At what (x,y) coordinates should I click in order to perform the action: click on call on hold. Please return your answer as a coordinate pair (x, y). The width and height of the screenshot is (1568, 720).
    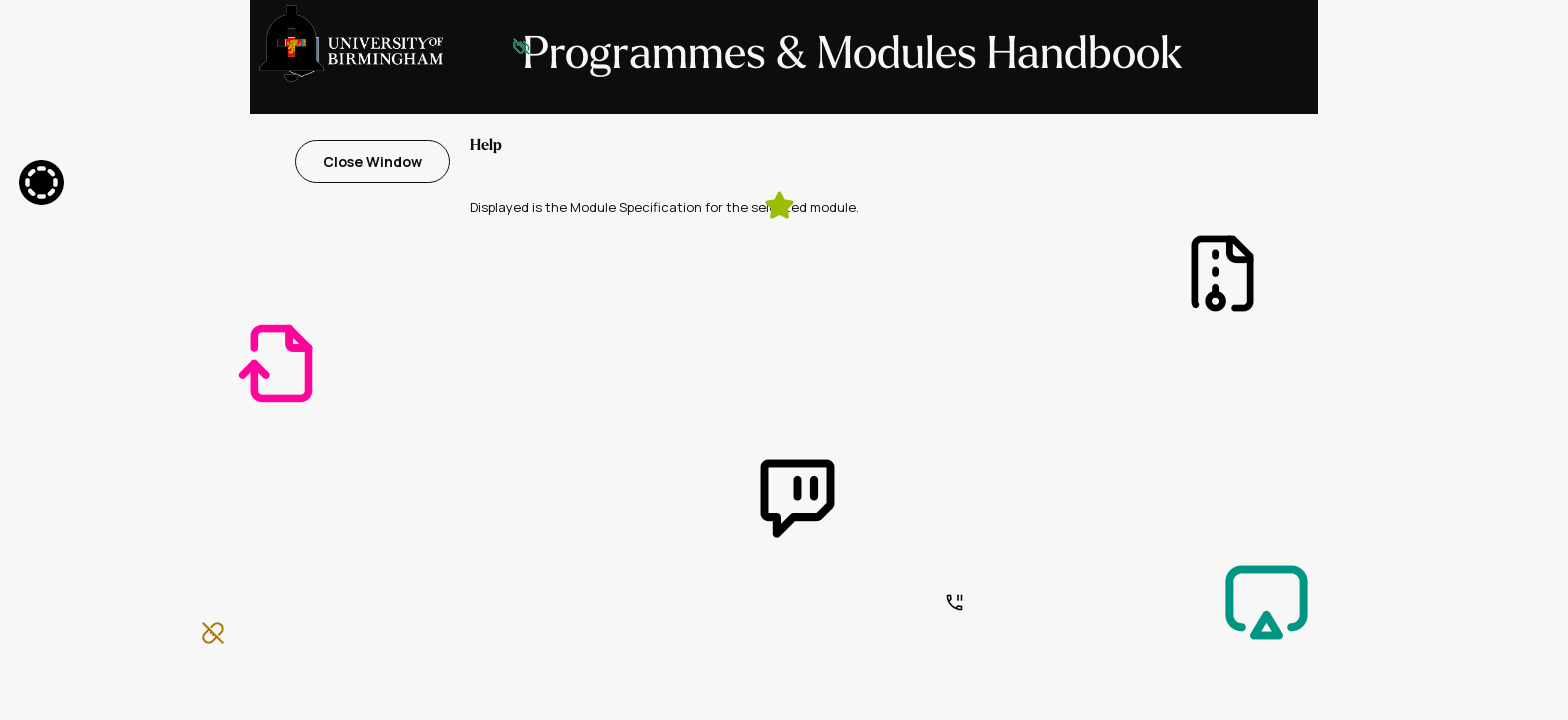
    Looking at the image, I should click on (954, 602).